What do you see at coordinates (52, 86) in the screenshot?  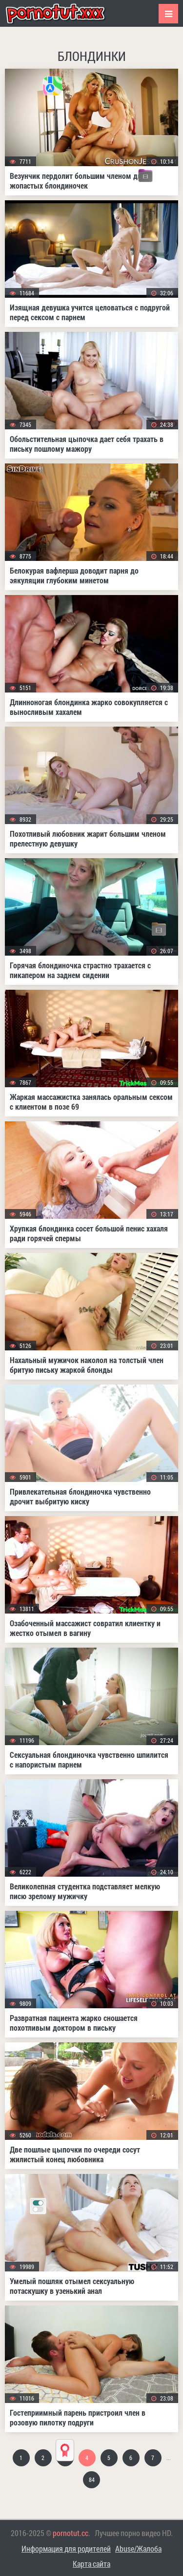 I see `open apple maps` at bounding box center [52, 86].